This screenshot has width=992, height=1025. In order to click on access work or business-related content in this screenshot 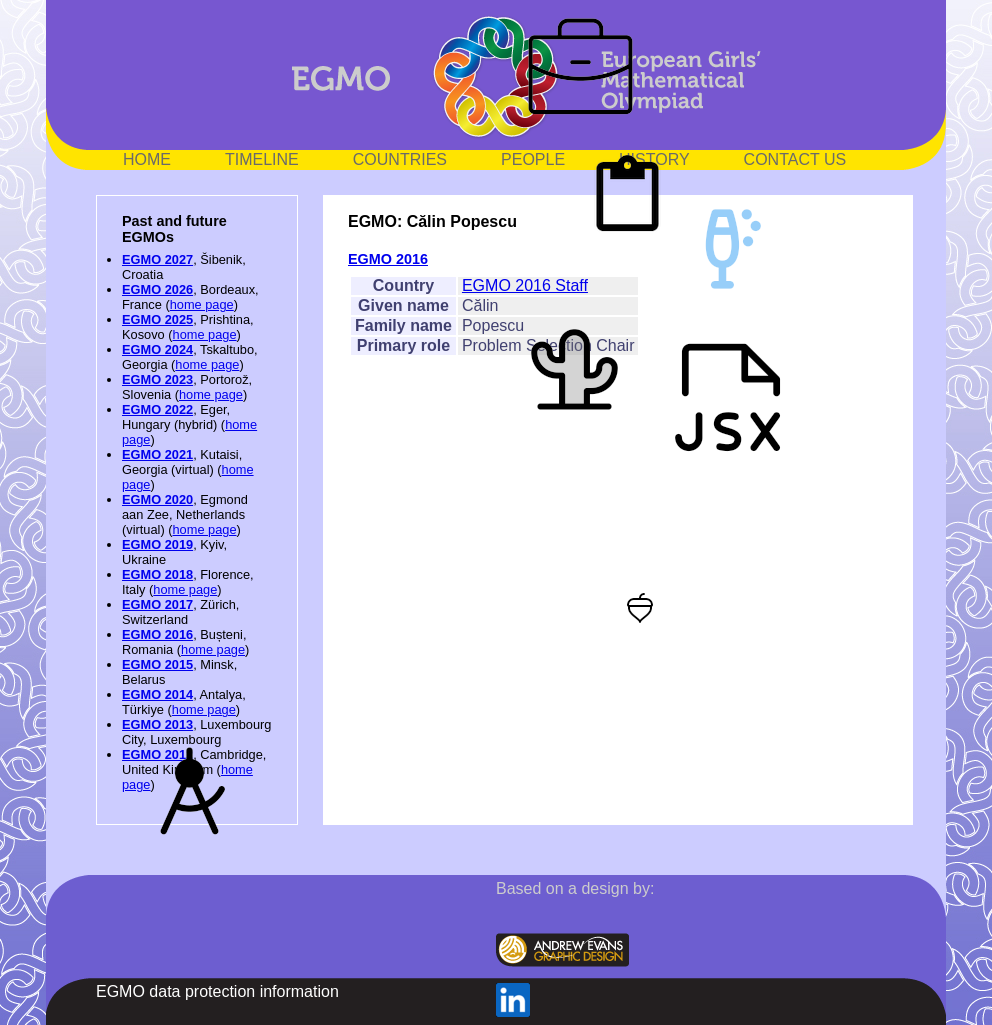, I will do `click(580, 70)`.